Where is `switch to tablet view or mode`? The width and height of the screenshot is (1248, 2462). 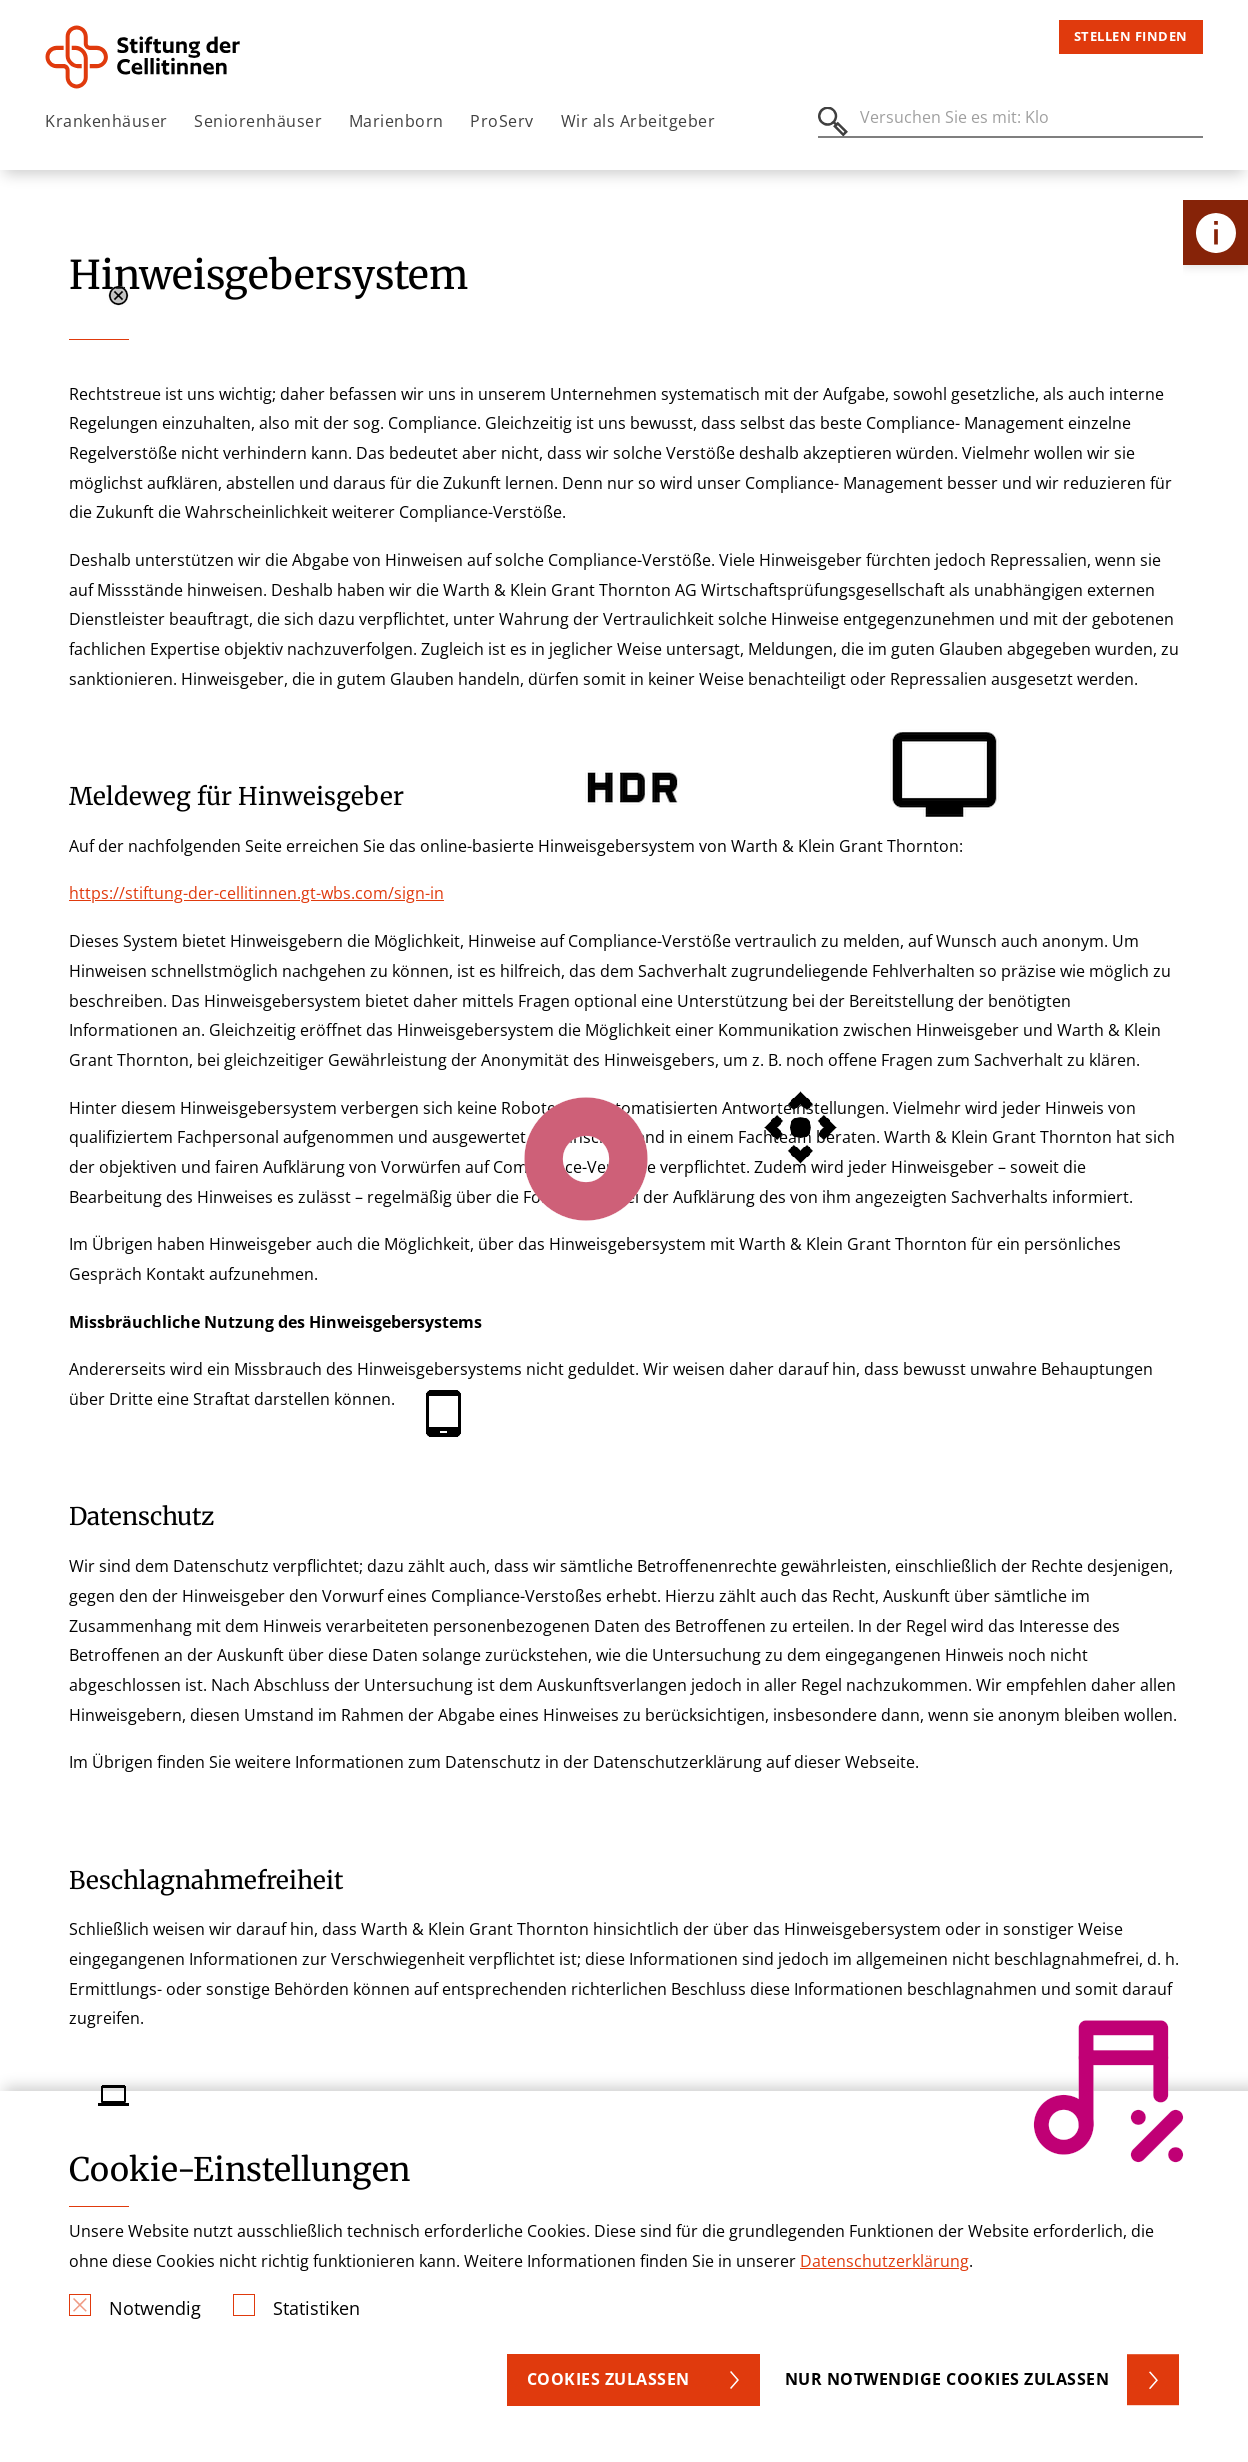 switch to tablet view or mode is located at coordinates (443, 1413).